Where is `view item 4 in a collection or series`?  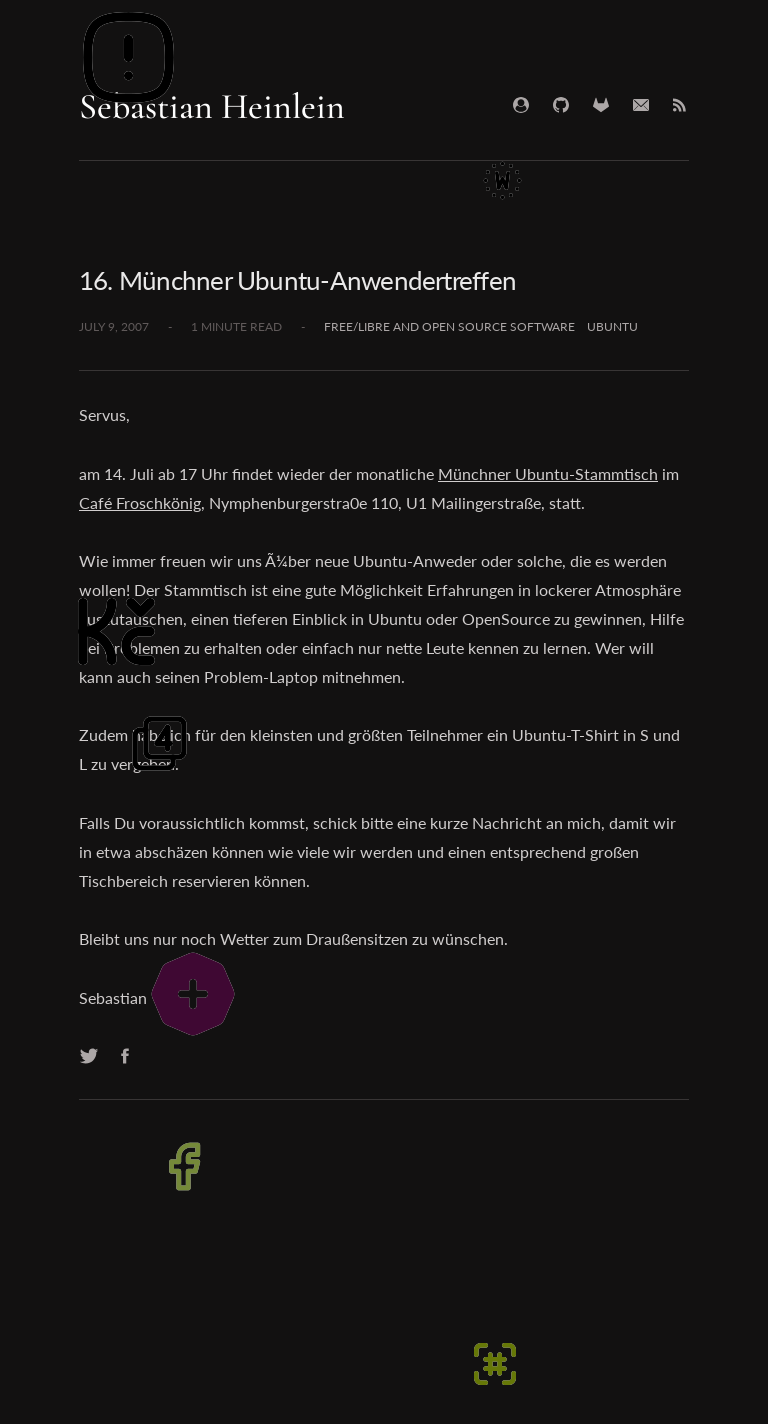 view item 4 in a collection or series is located at coordinates (159, 743).